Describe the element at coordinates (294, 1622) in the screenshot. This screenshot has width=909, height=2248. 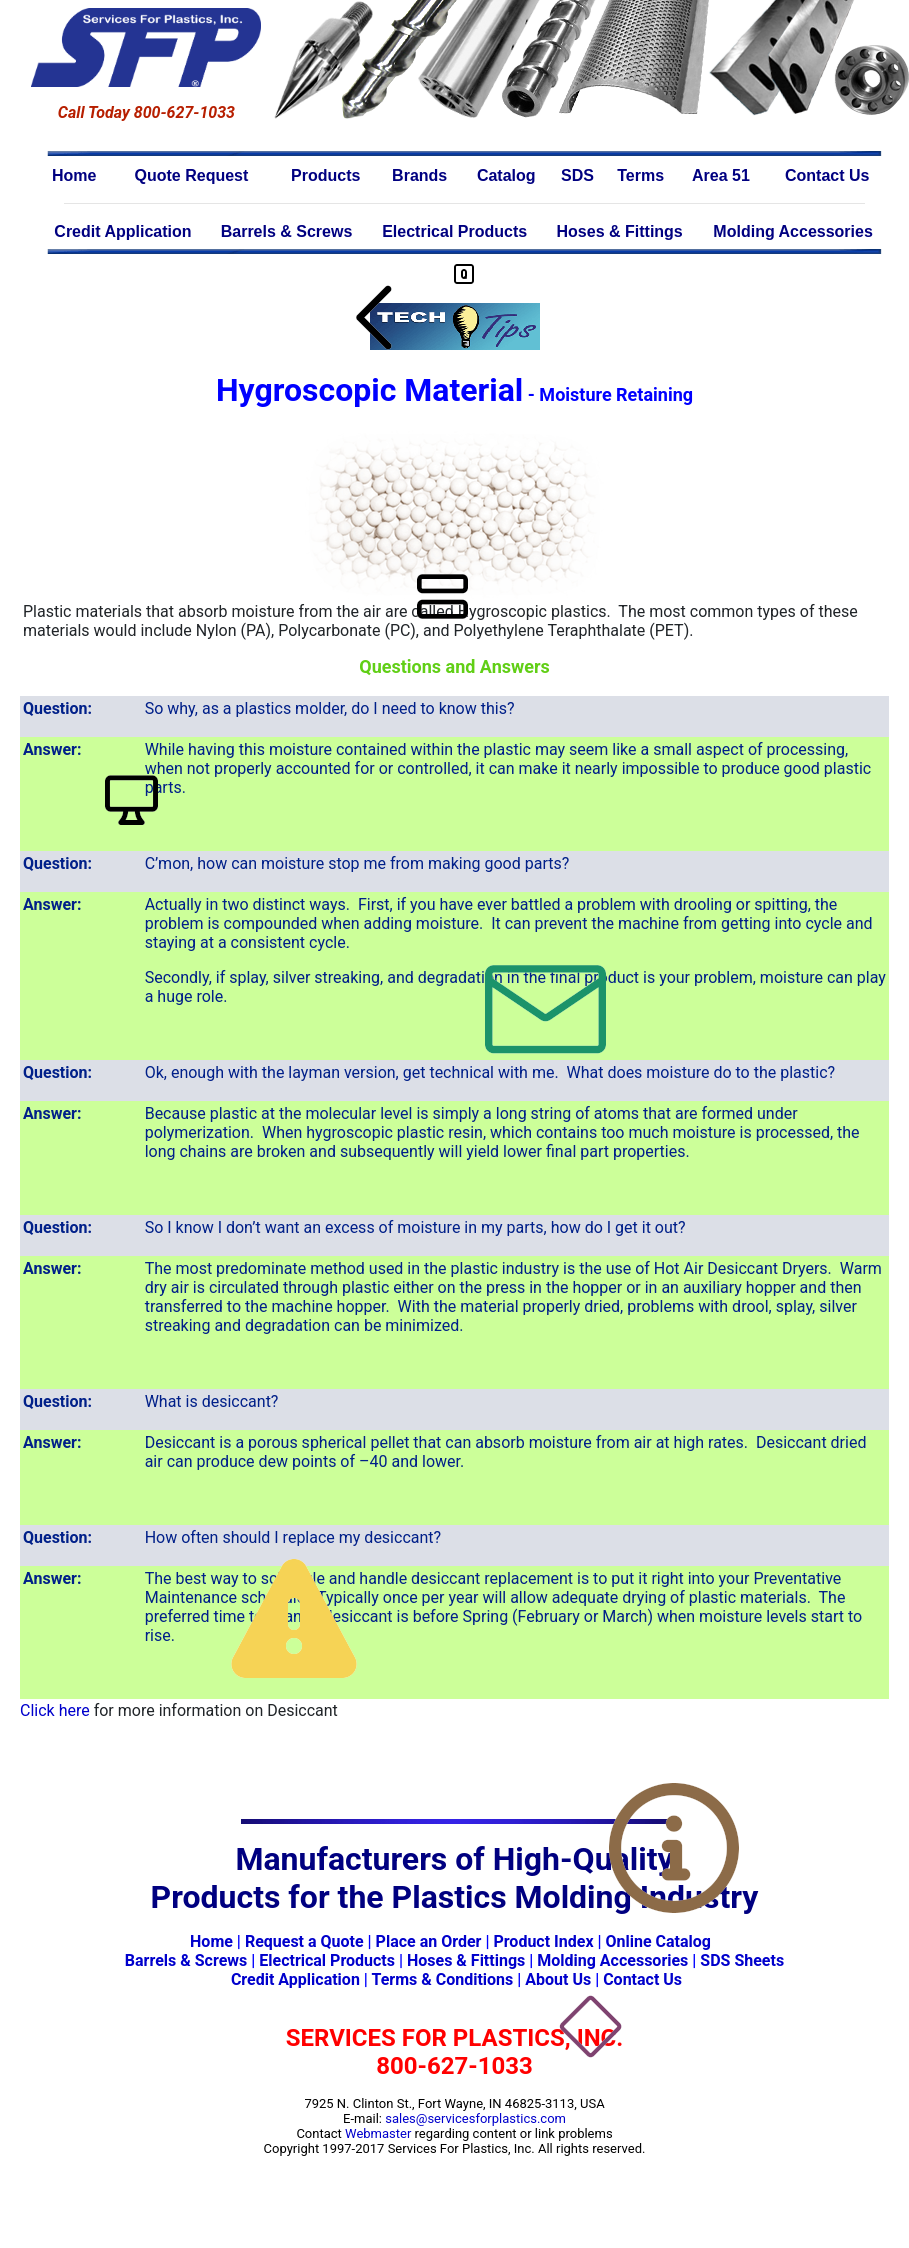
I see `indicates a warning or important alert` at that location.